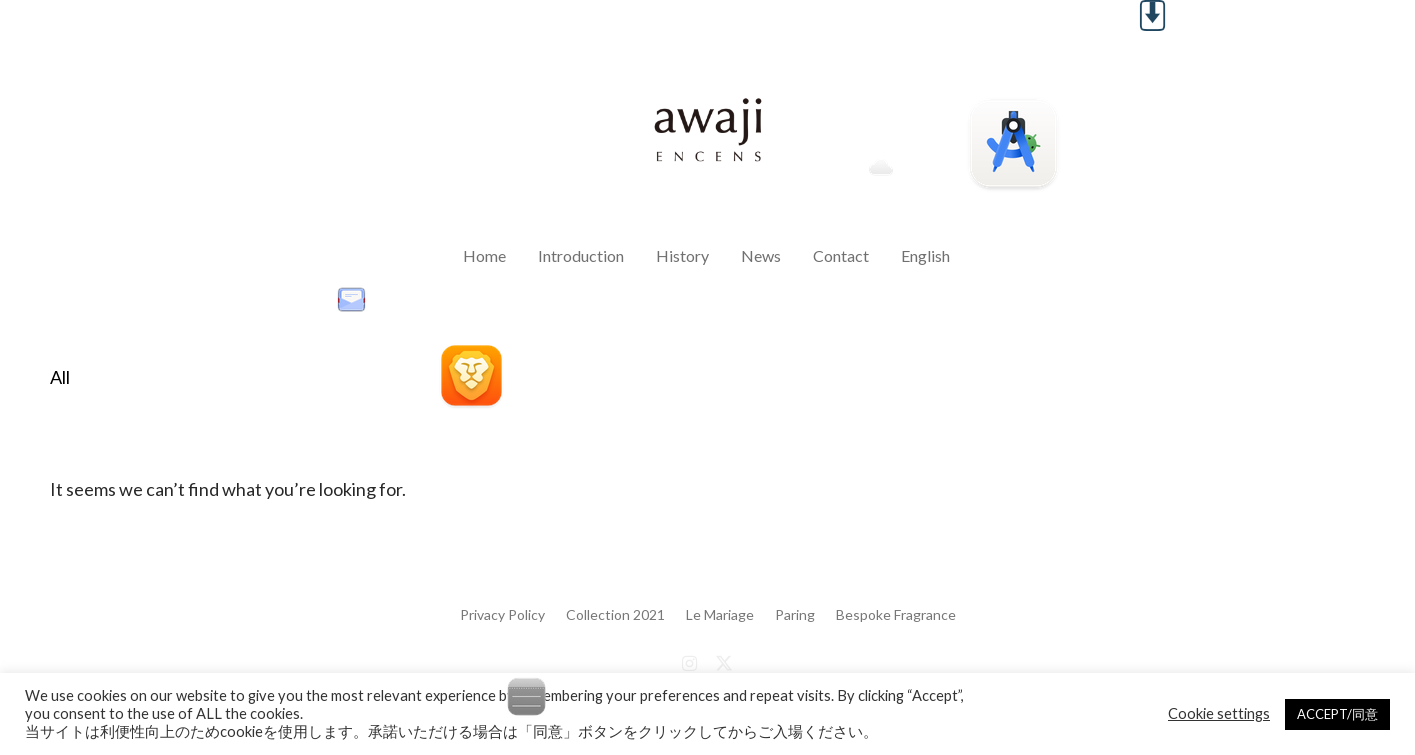  What do you see at coordinates (1013, 143) in the screenshot?
I see `open android studio` at bounding box center [1013, 143].